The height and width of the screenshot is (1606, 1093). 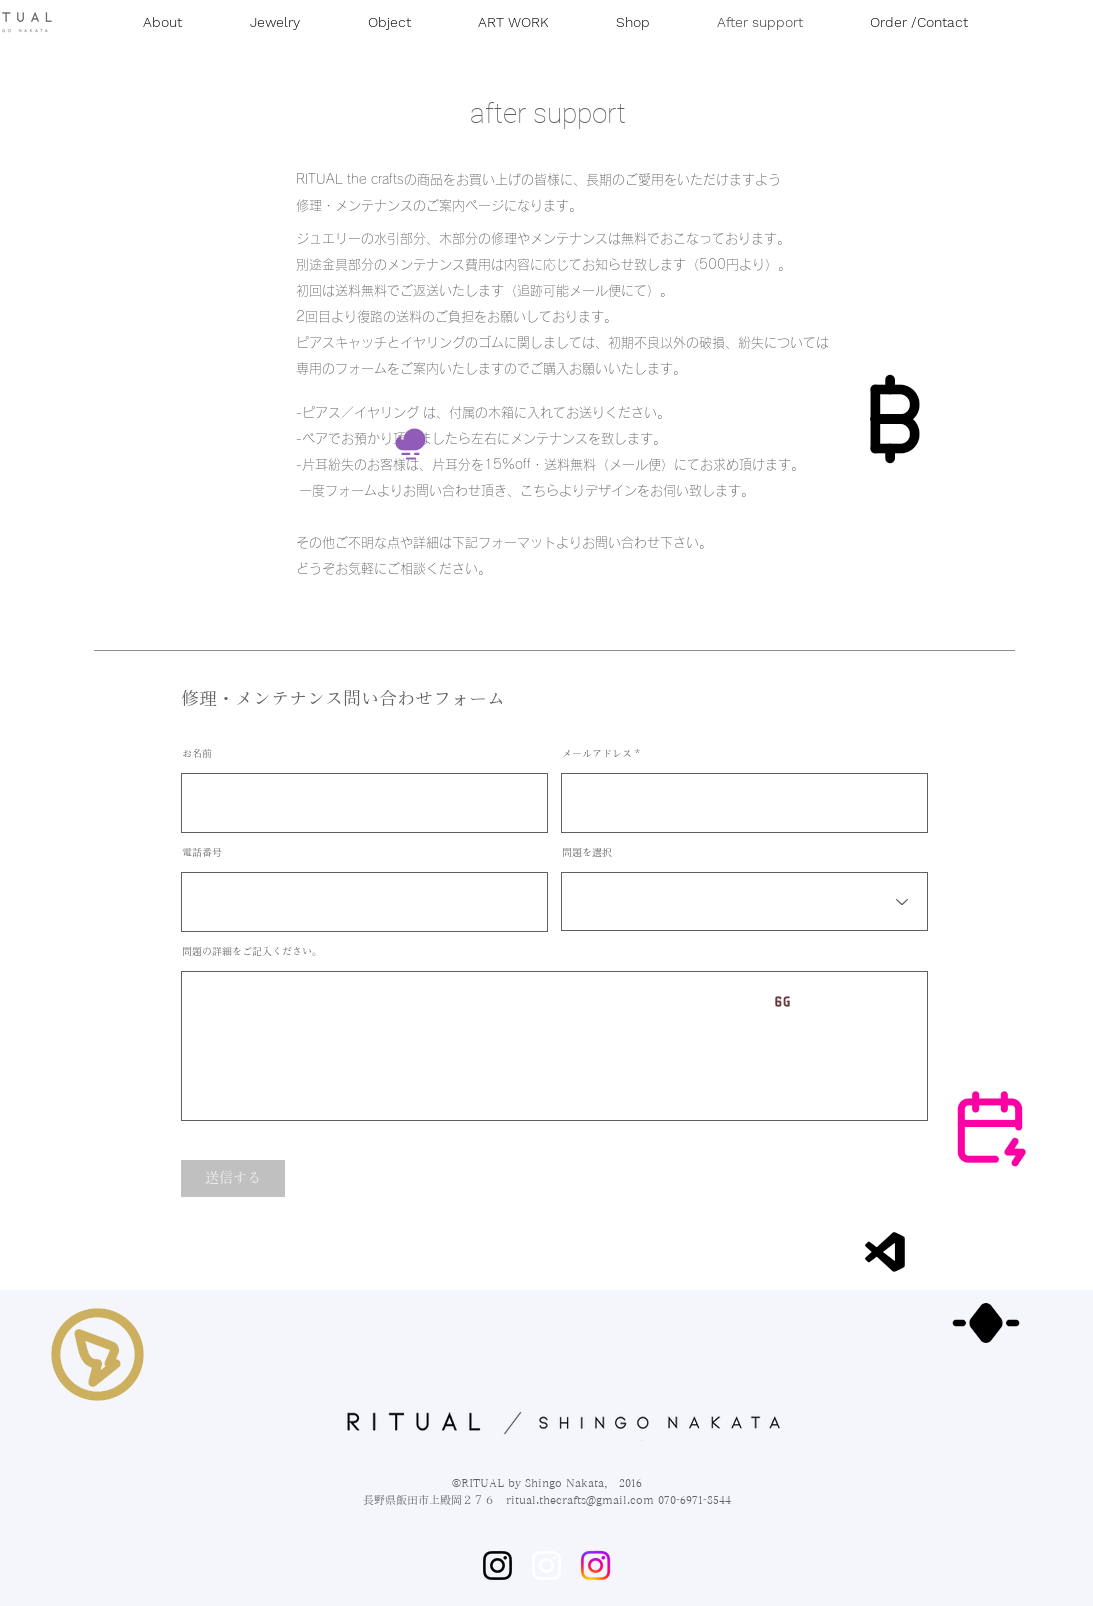 I want to click on quick-add an event to your calendar, so click(x=990, y=1127).